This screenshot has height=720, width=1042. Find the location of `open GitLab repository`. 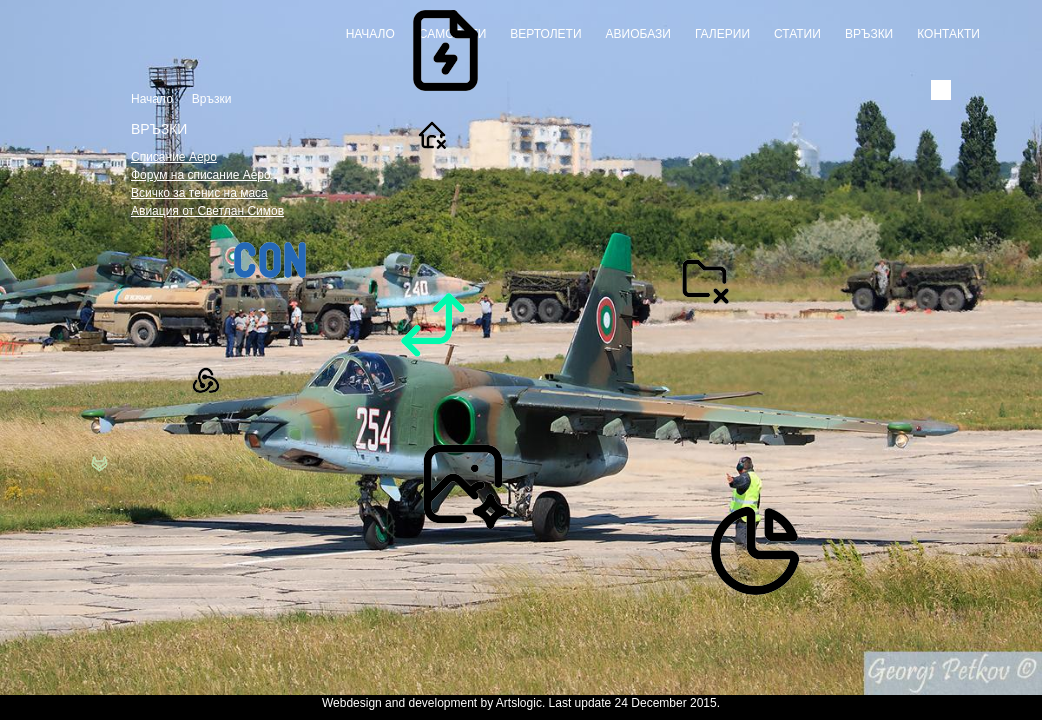

open GitLab repository is located at coordinates (99, 463).